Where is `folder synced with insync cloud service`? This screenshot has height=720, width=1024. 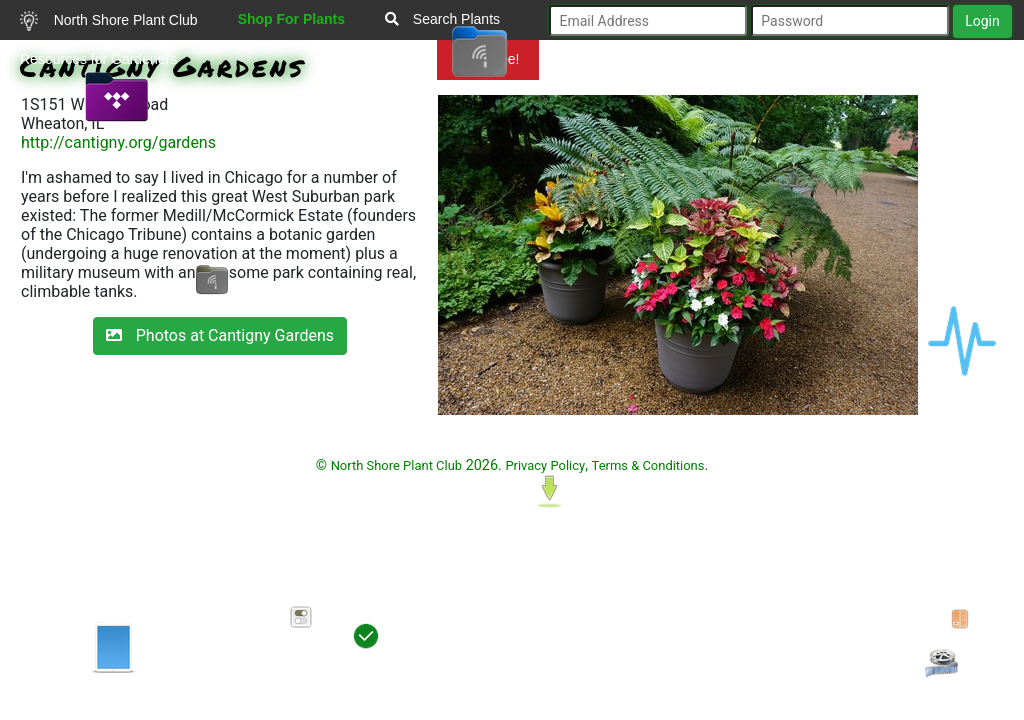 folder synced with insync cloud service is located at coordinates (212, 279).